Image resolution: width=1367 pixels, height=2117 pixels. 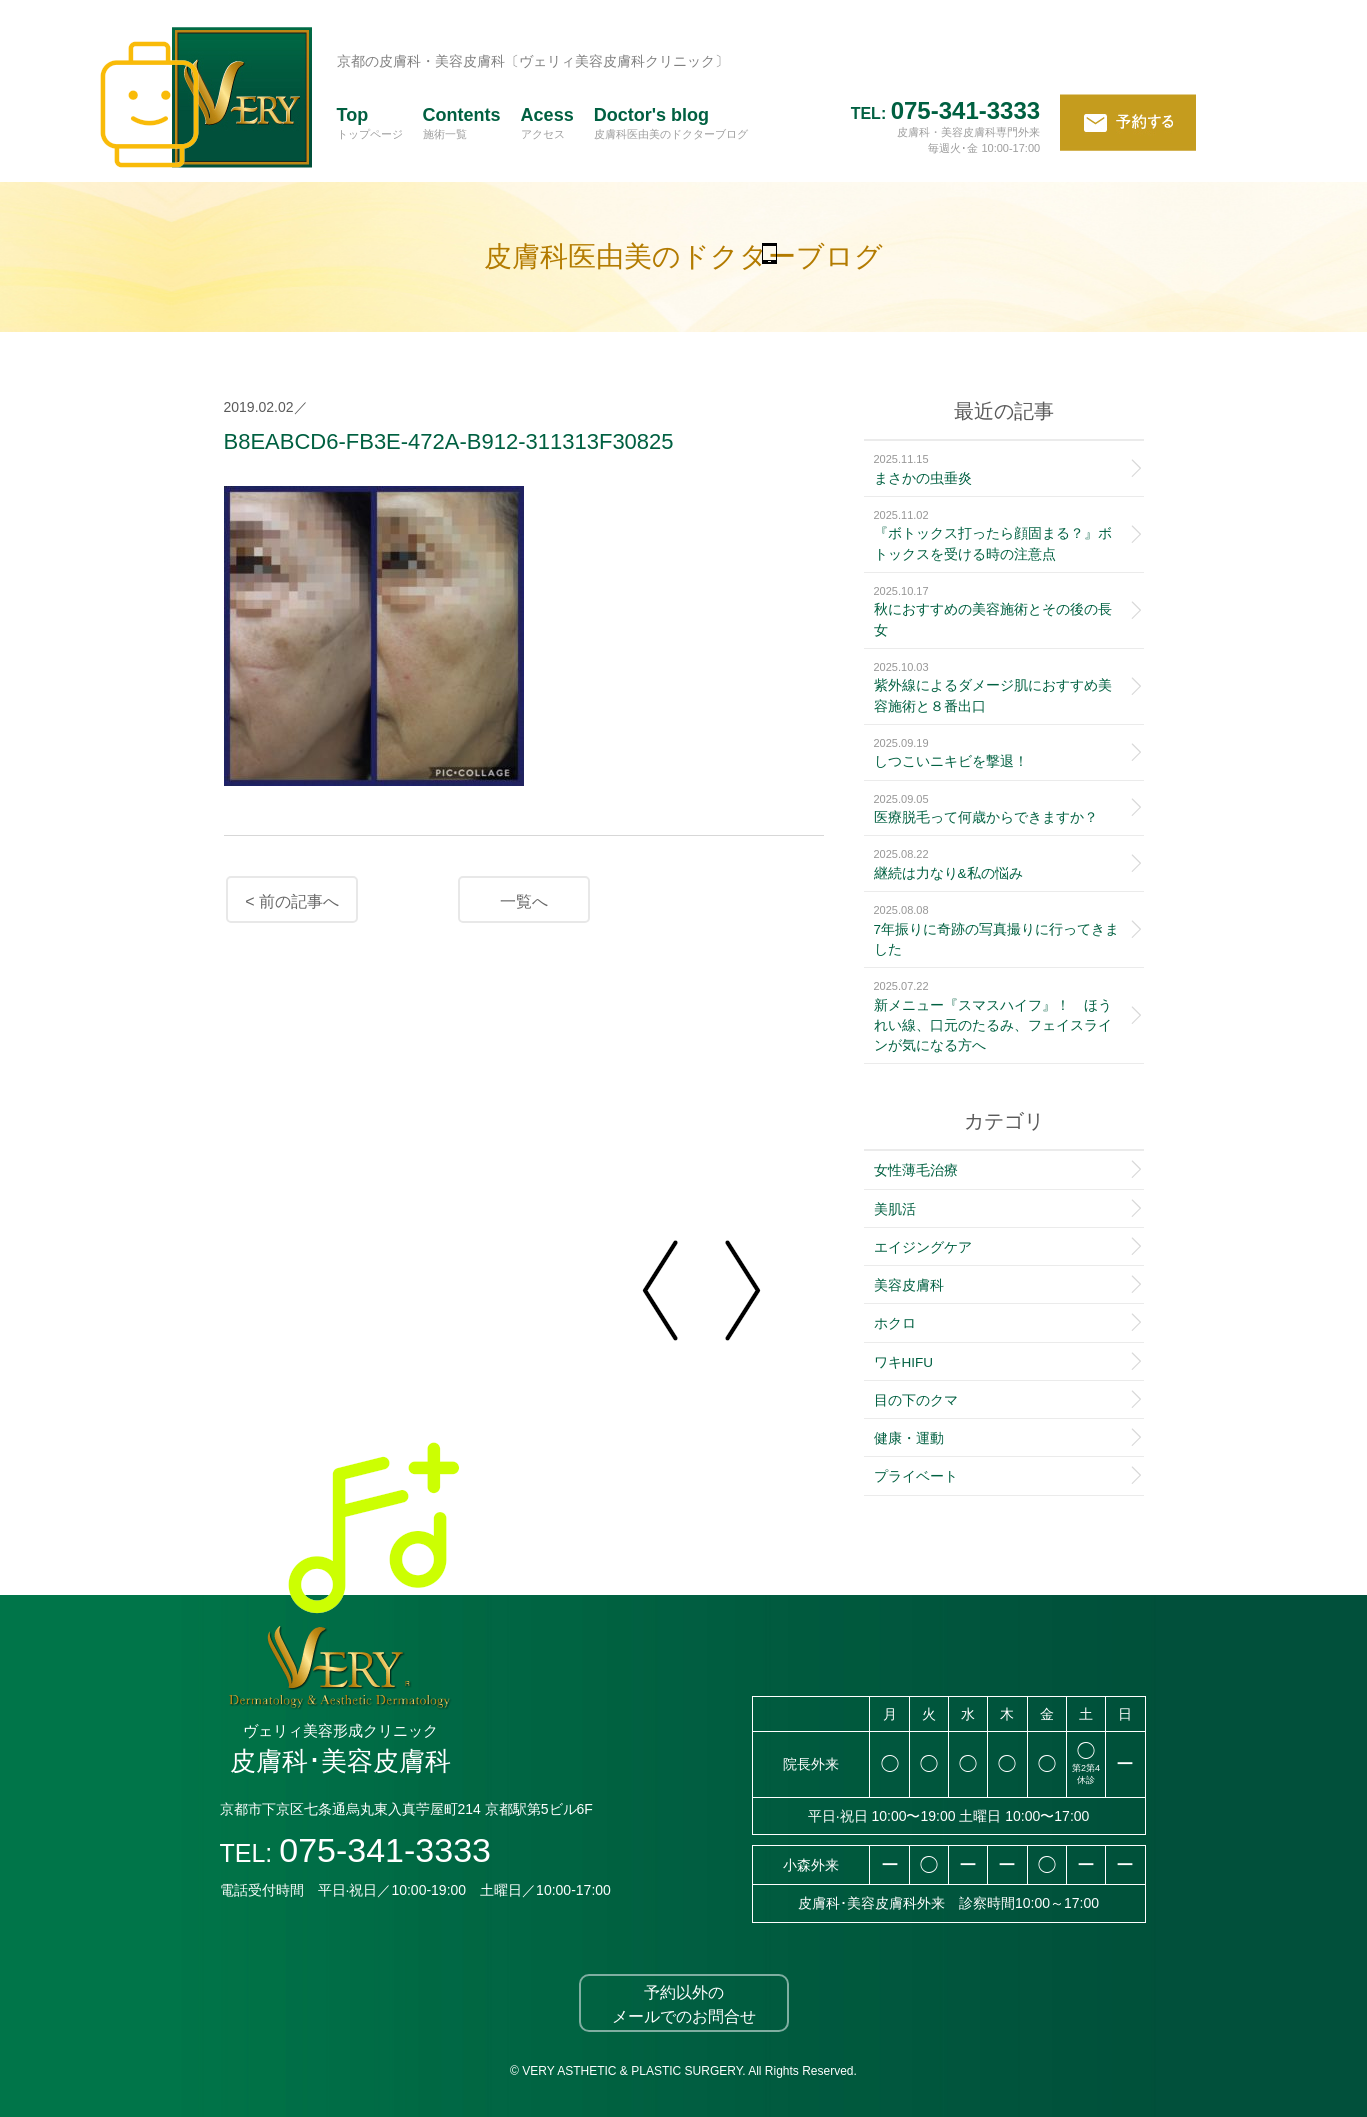 I want to click on switch to tablet view or layout, so click(x=769, y=253).